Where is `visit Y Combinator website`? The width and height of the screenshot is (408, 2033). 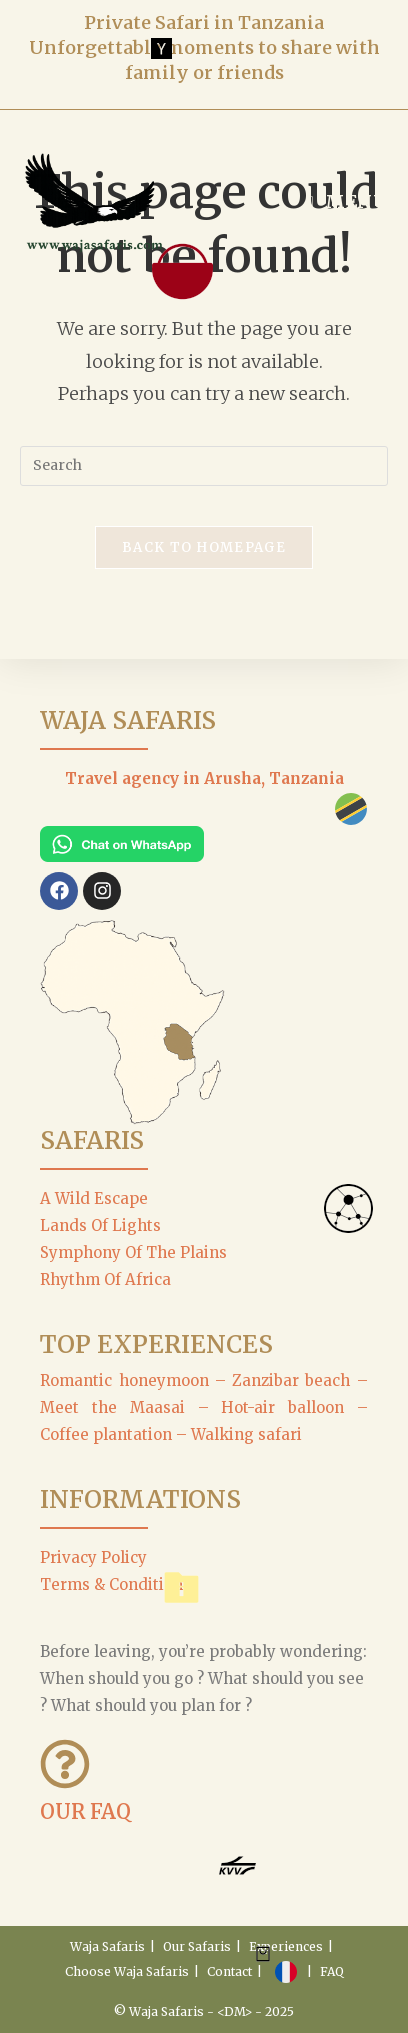 visit Y Combinator website is located at coordinates (161, 48).